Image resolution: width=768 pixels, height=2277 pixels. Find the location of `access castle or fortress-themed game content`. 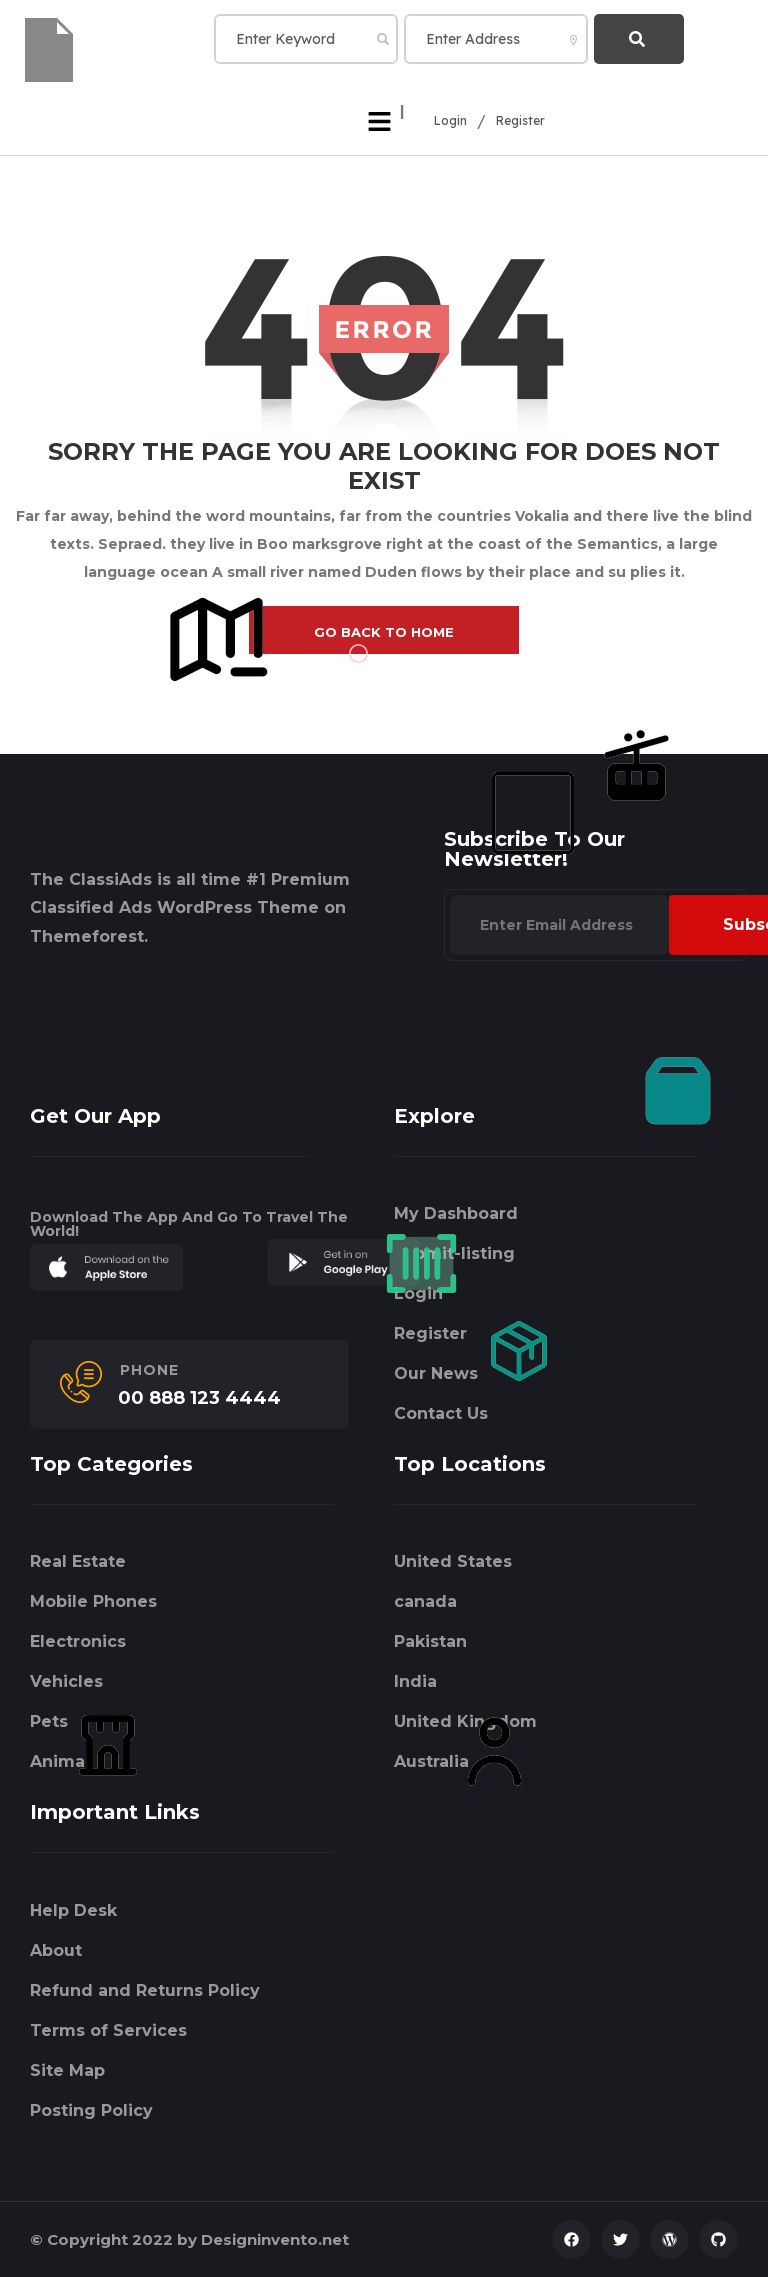

access castle or fortress-themed game content is located at coordinates (108, 1744).